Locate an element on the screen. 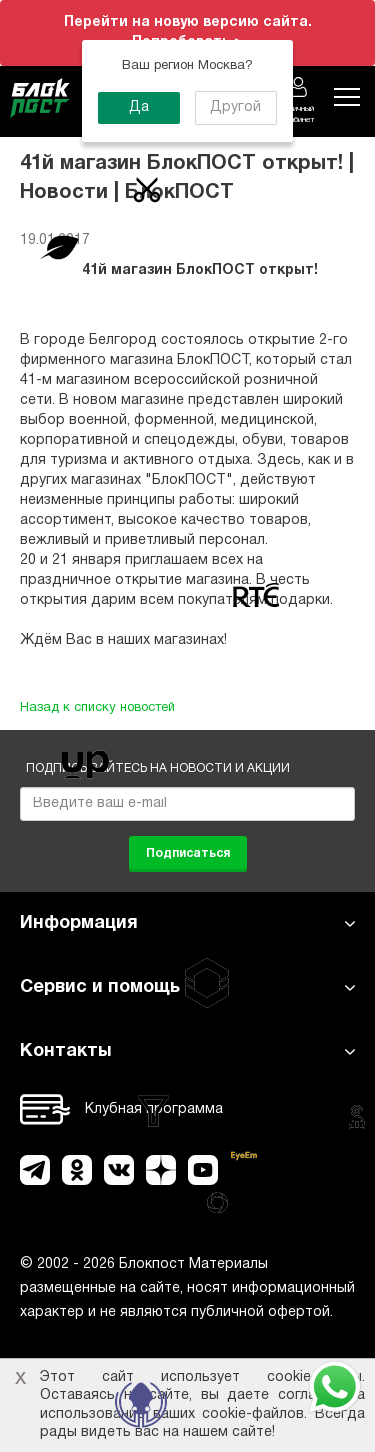  simple icons brand logo is located at coordinates (357, 1117).